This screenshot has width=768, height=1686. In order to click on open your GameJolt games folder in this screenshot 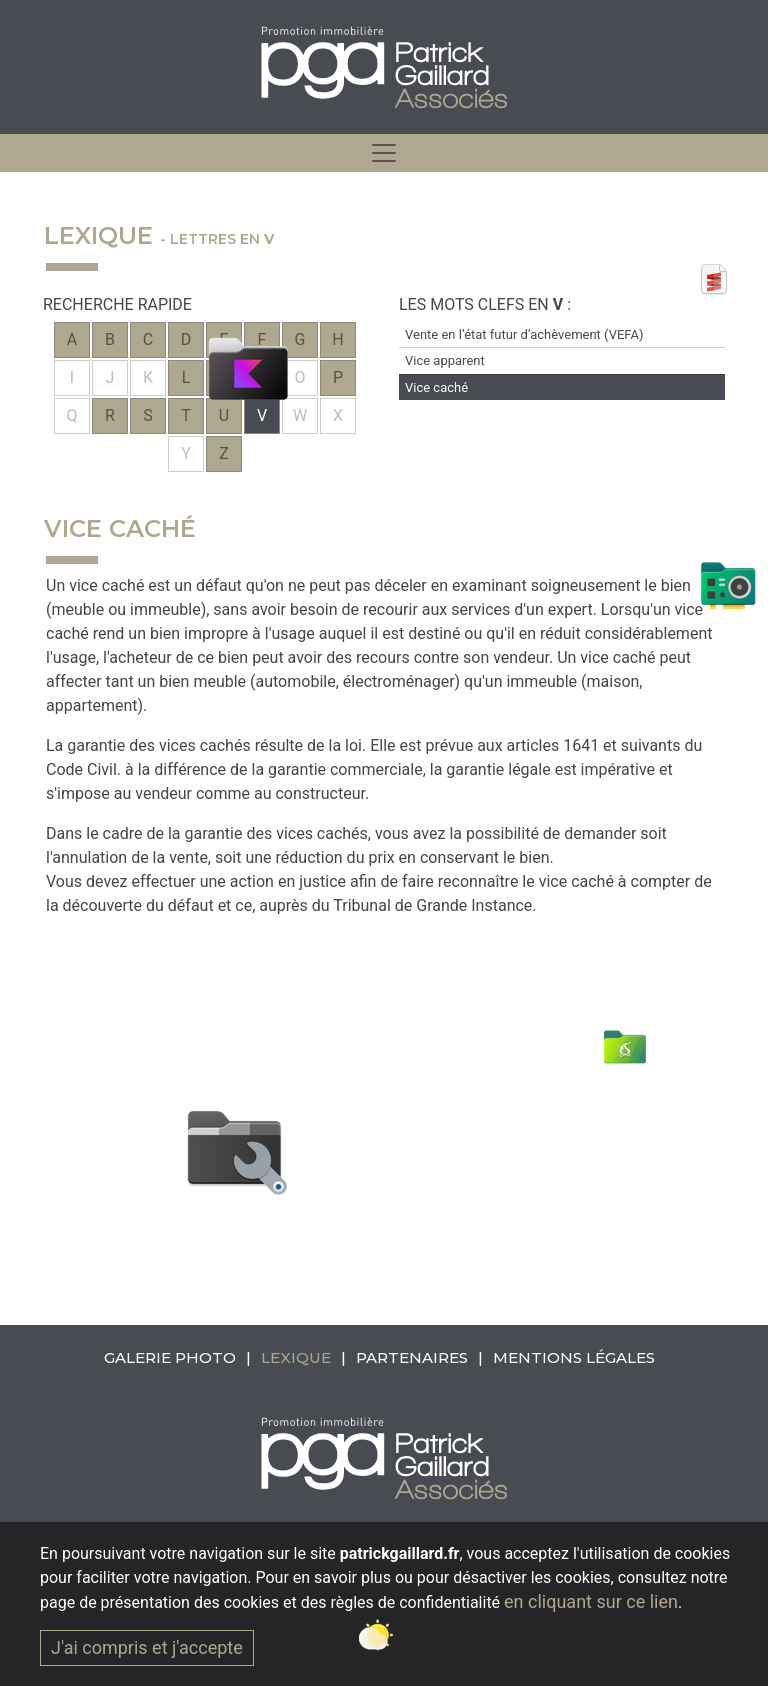, I will do `click(625, 1048)`.